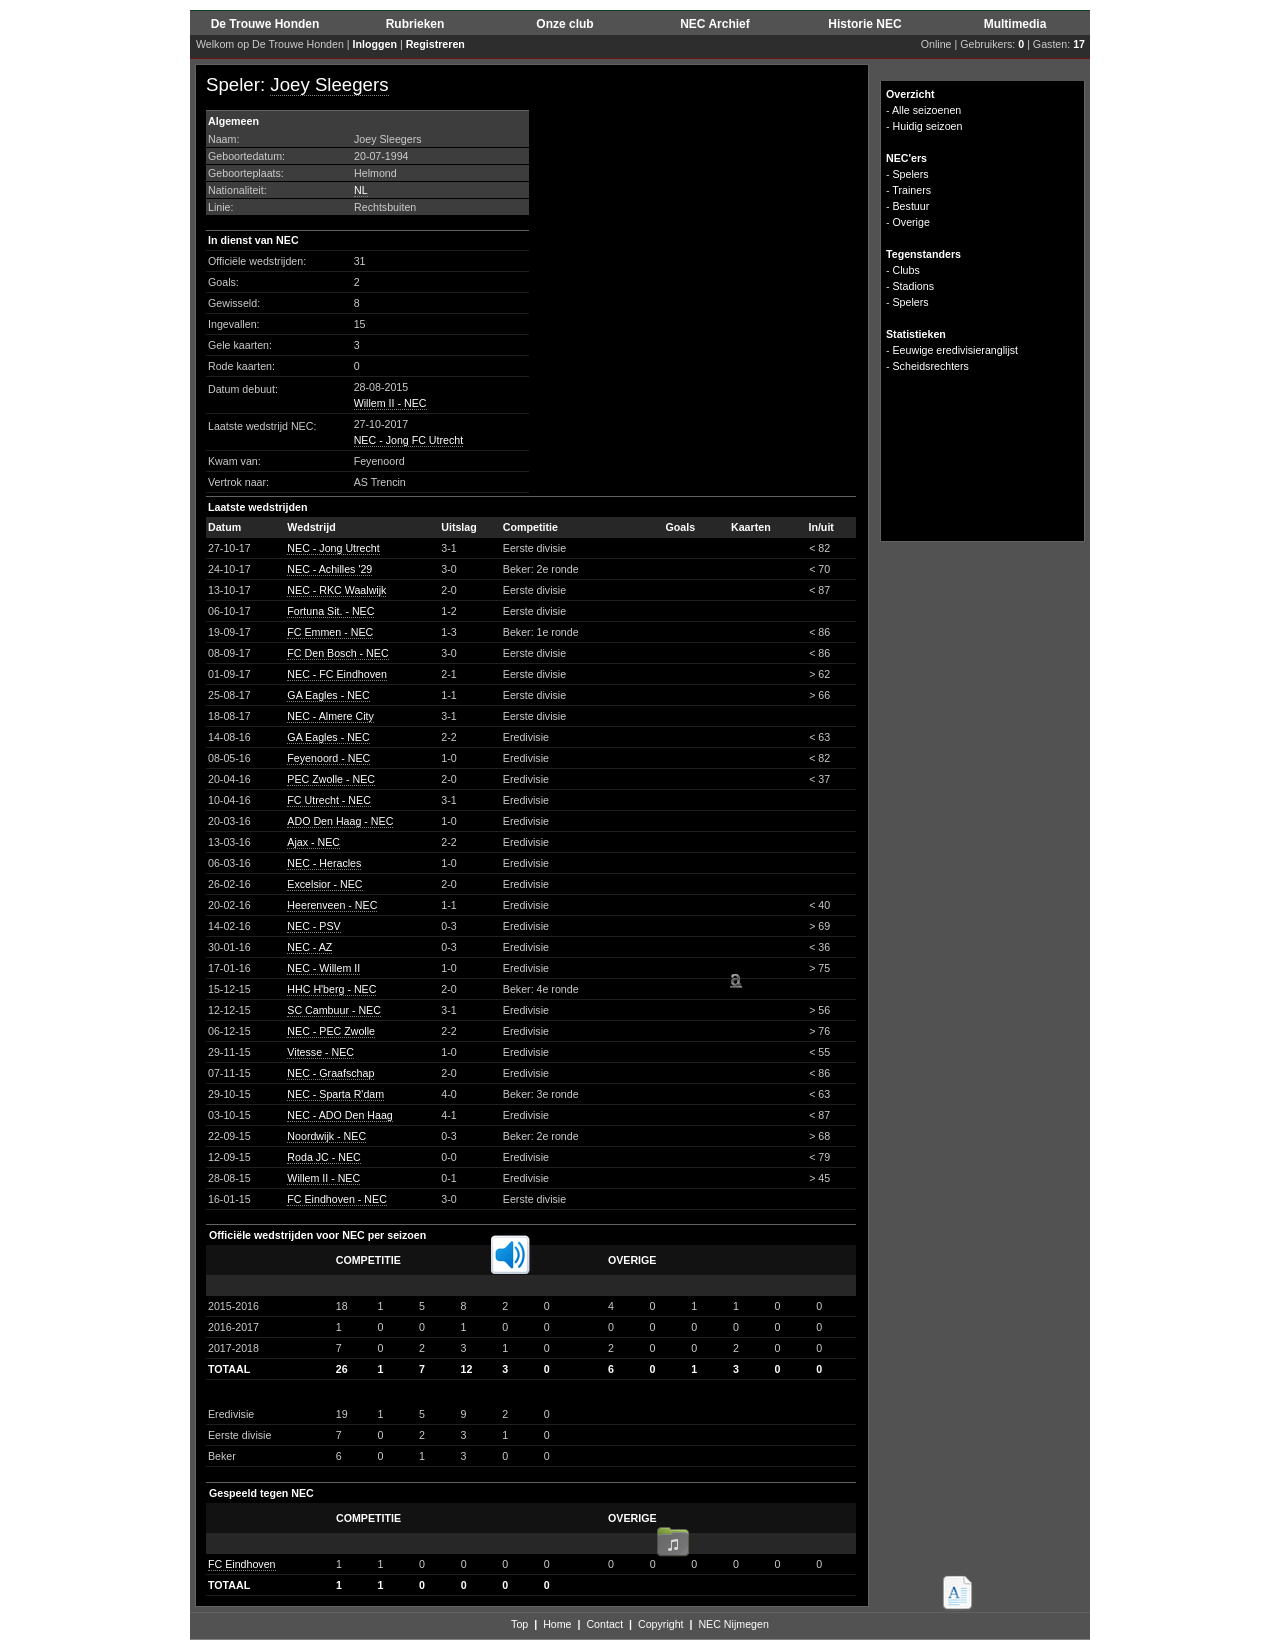 Image resolution: width=1280 pixels, height=1652 pixels. What do you see at coordinates (673, 1541) in the screenshot?
I see `open your music folder` at bounding box center [673, 1541].